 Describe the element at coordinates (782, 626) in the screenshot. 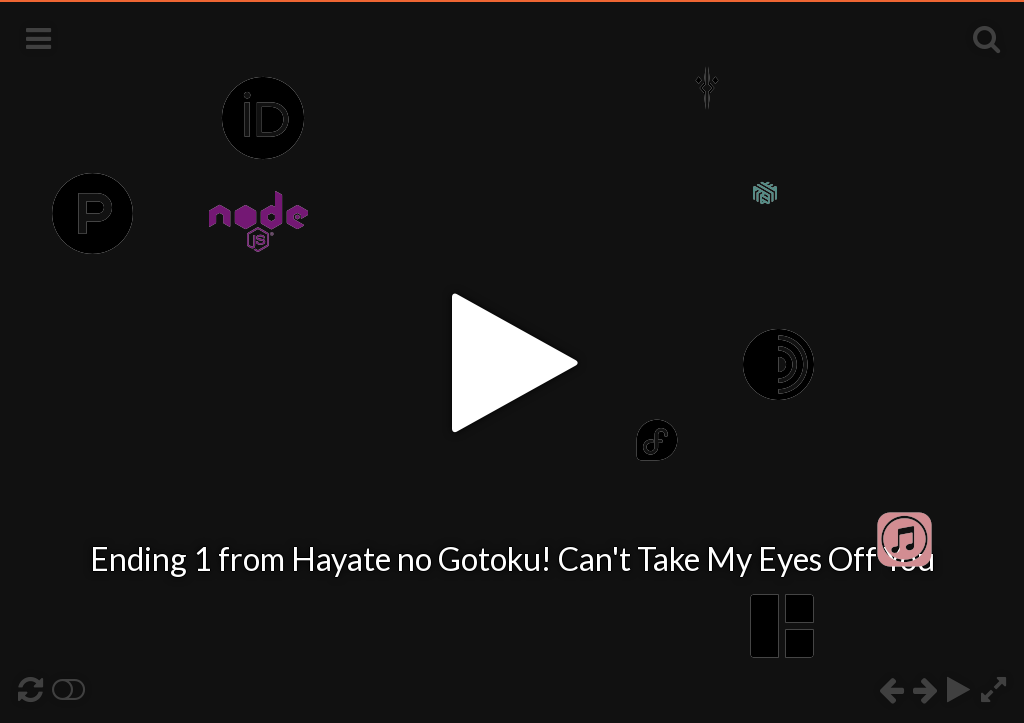

I see `switch to grid layout view` at that location.